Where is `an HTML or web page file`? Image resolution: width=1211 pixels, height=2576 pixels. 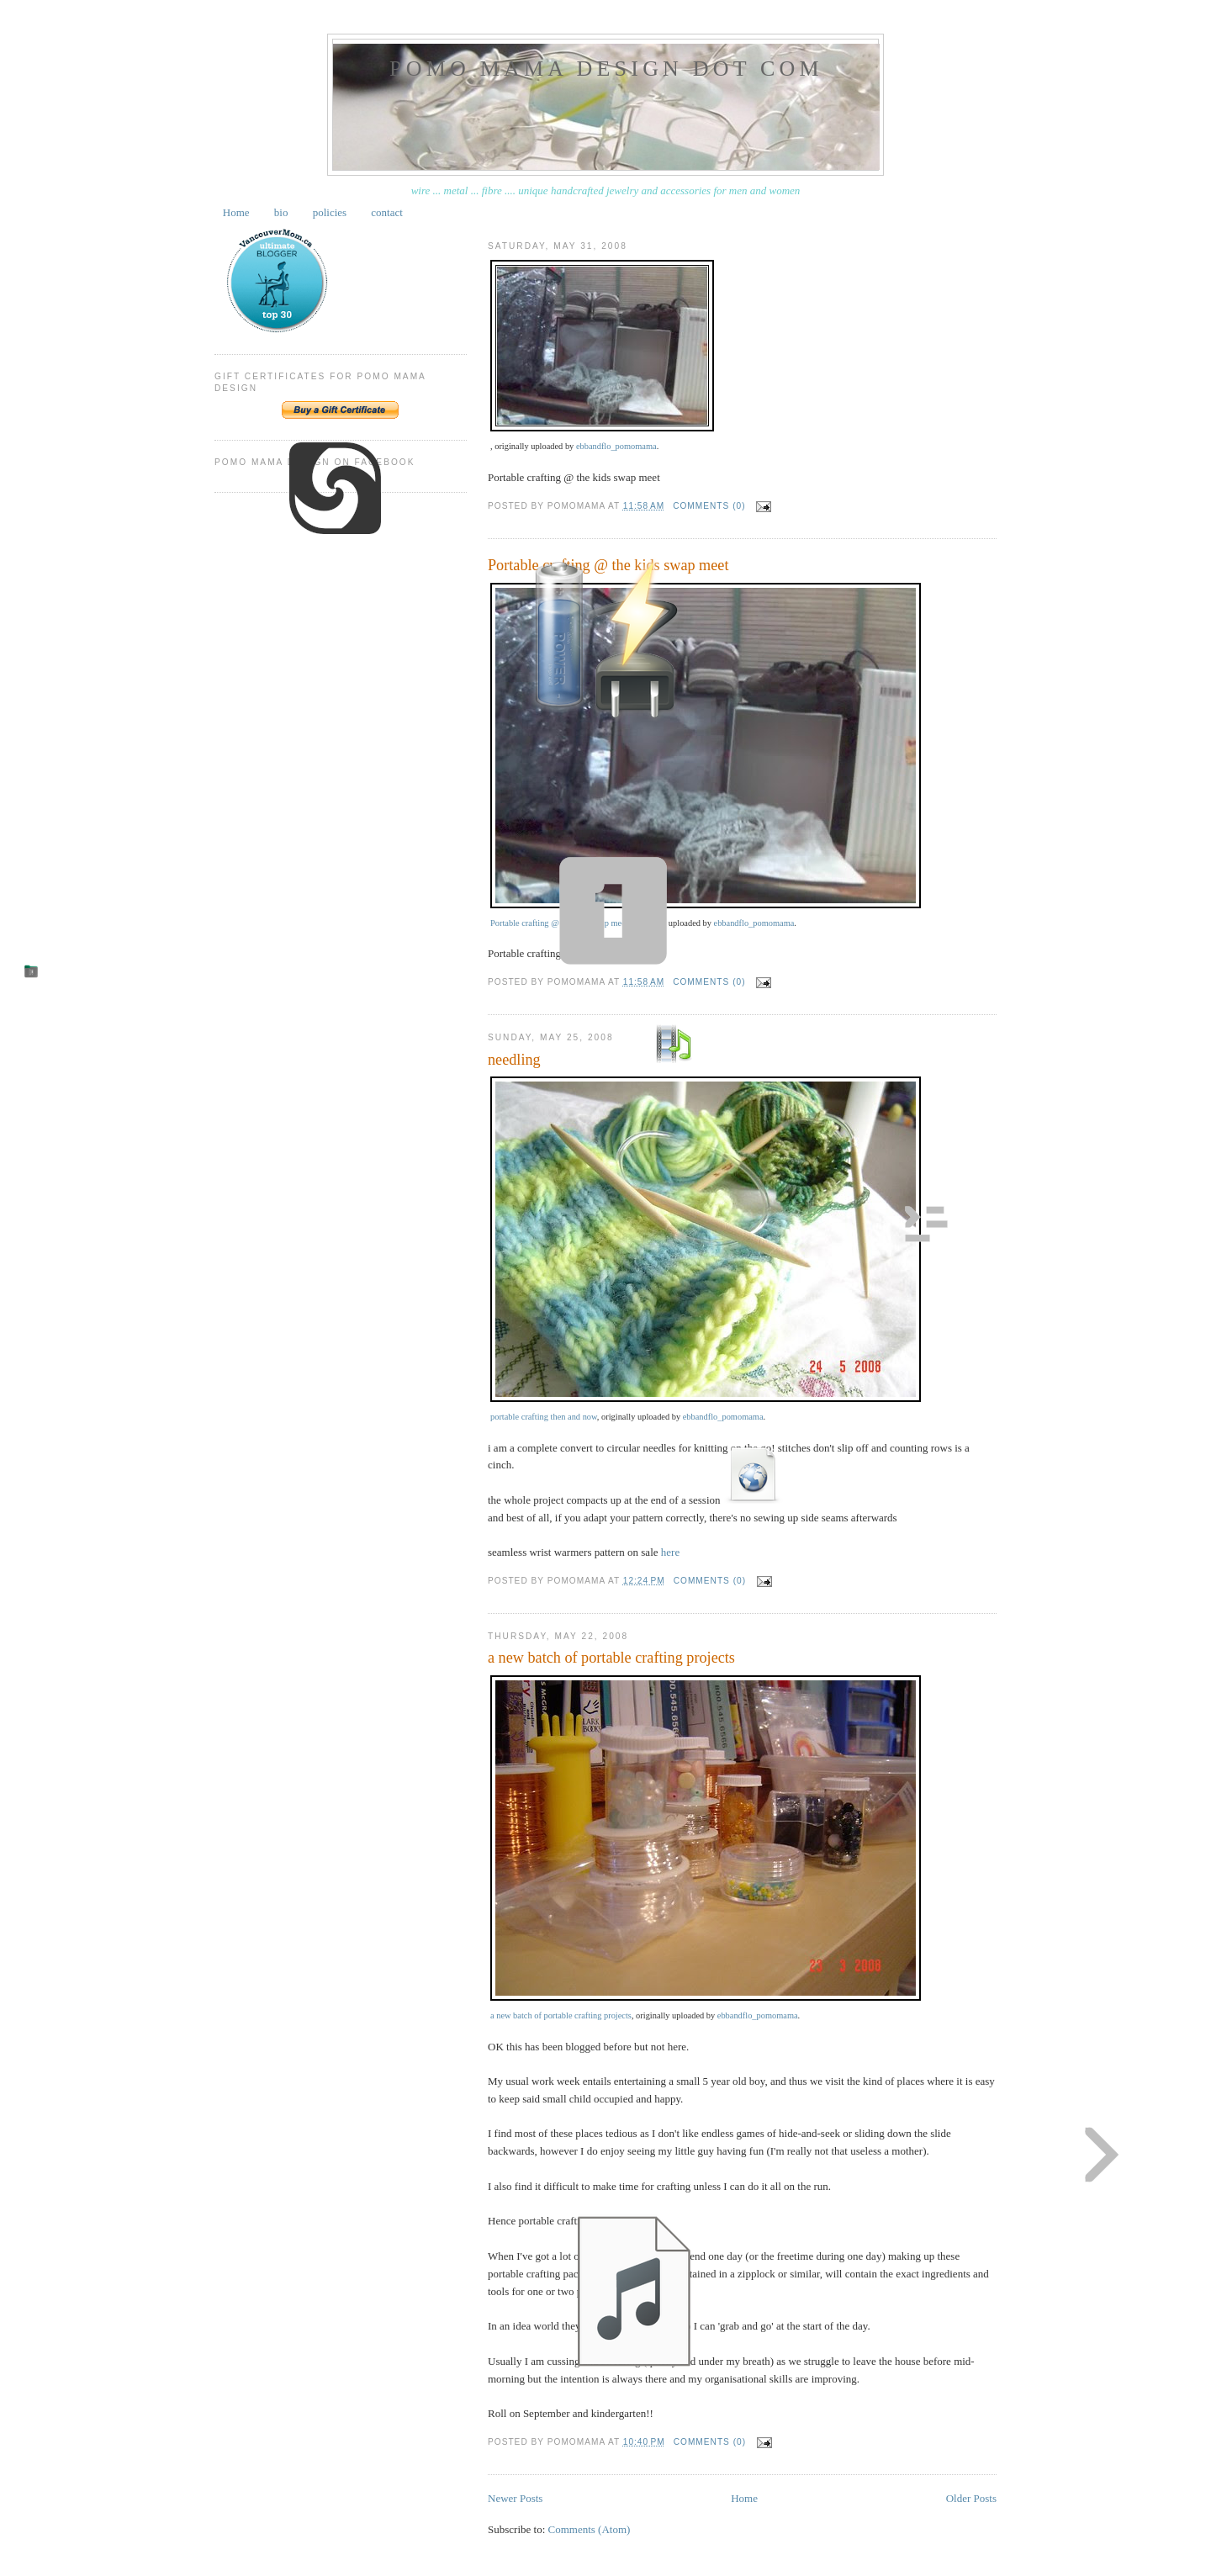 an HTML or web page file is located at coordinates (754, 1473).